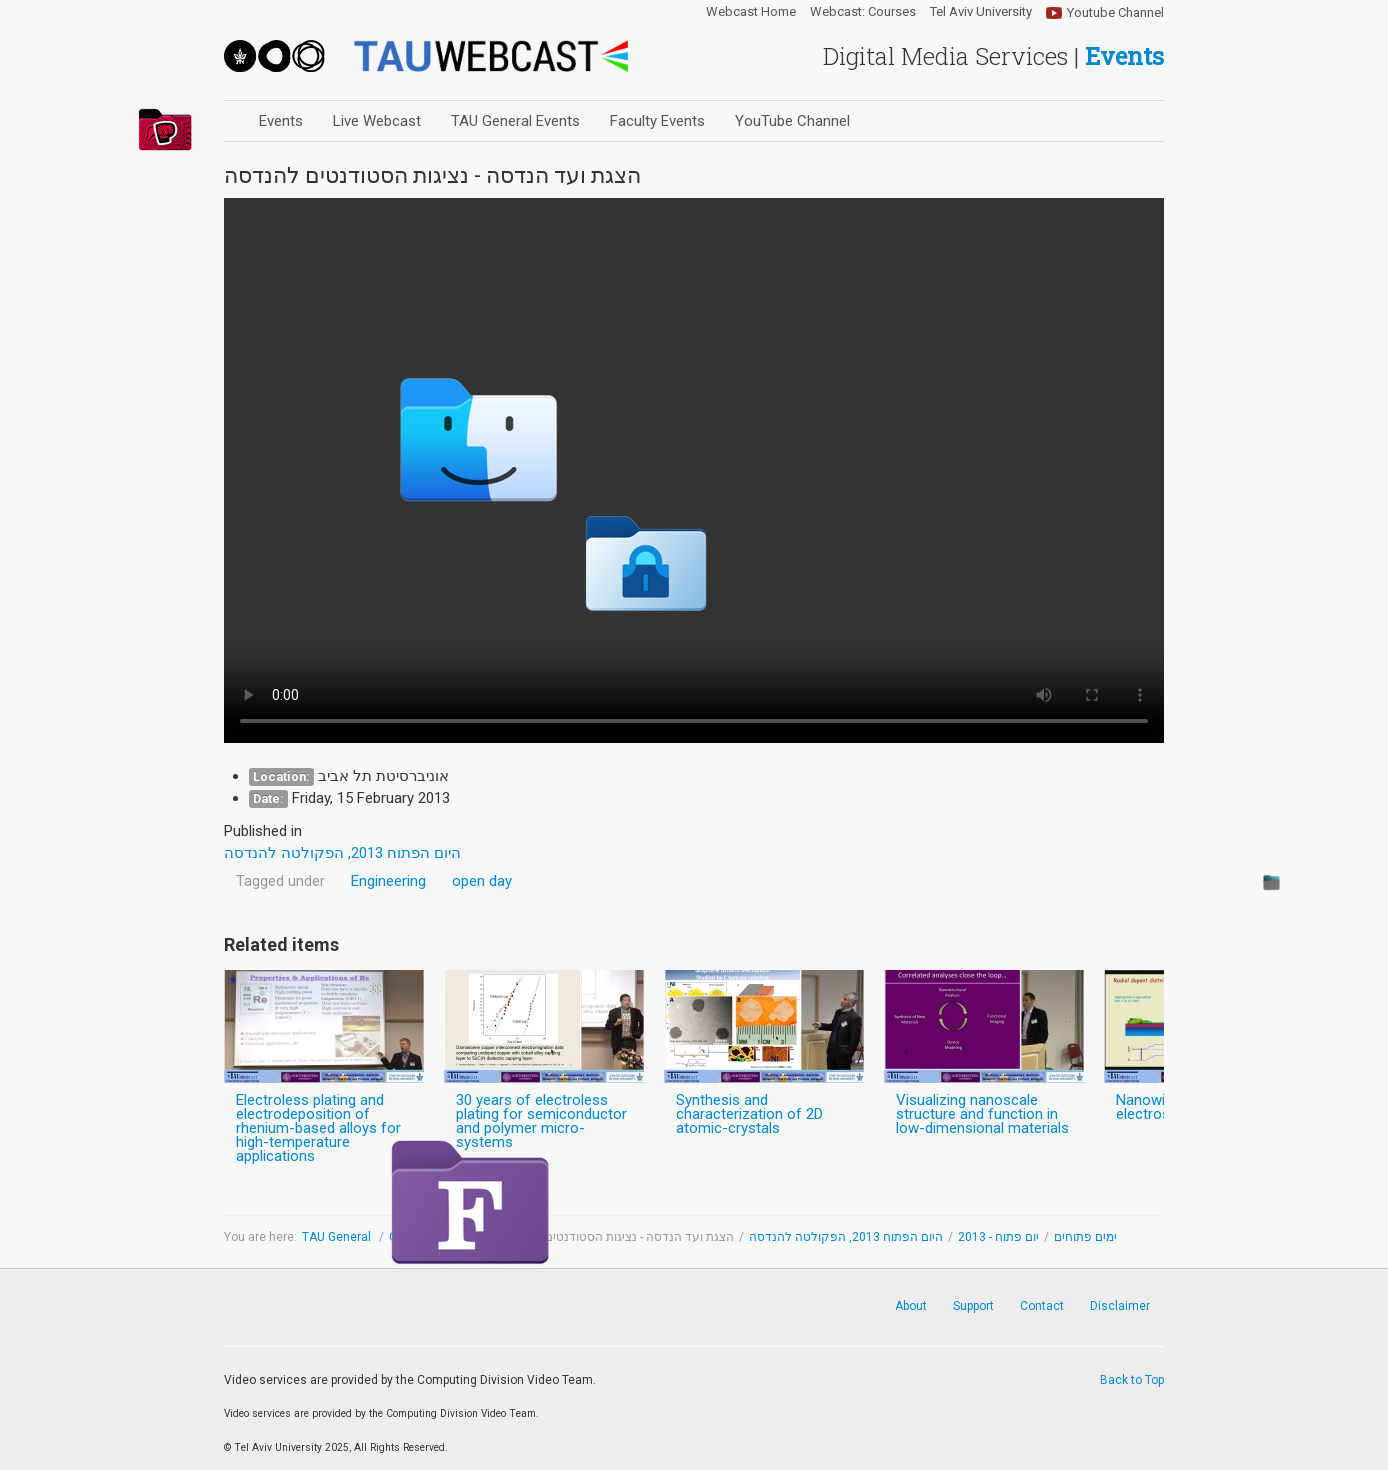 The height and width of the screenshot is (1470, 1388). I want to click on access microsoft intune company portal managed files, so click(645, 566).